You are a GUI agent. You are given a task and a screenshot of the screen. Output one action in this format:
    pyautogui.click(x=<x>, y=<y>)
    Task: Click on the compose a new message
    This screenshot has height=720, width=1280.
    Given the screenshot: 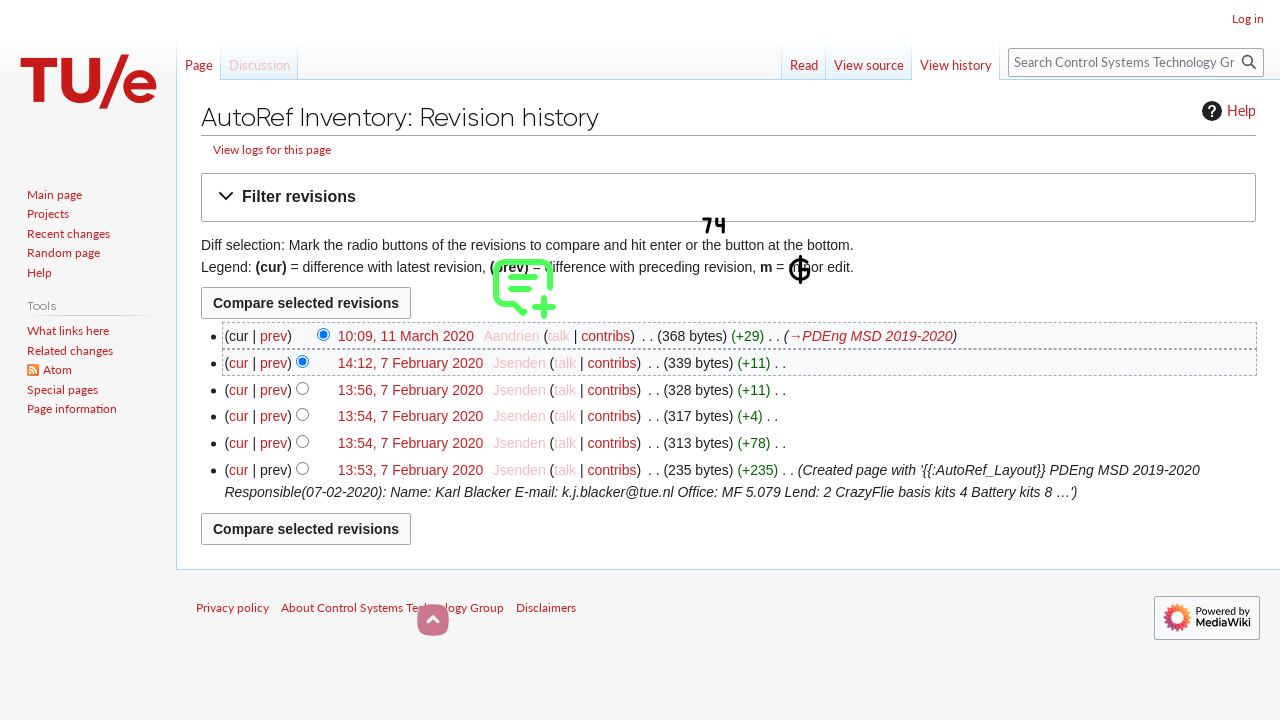 What is the action you would take?
    pyautogui.click(x=523, y=286)
    